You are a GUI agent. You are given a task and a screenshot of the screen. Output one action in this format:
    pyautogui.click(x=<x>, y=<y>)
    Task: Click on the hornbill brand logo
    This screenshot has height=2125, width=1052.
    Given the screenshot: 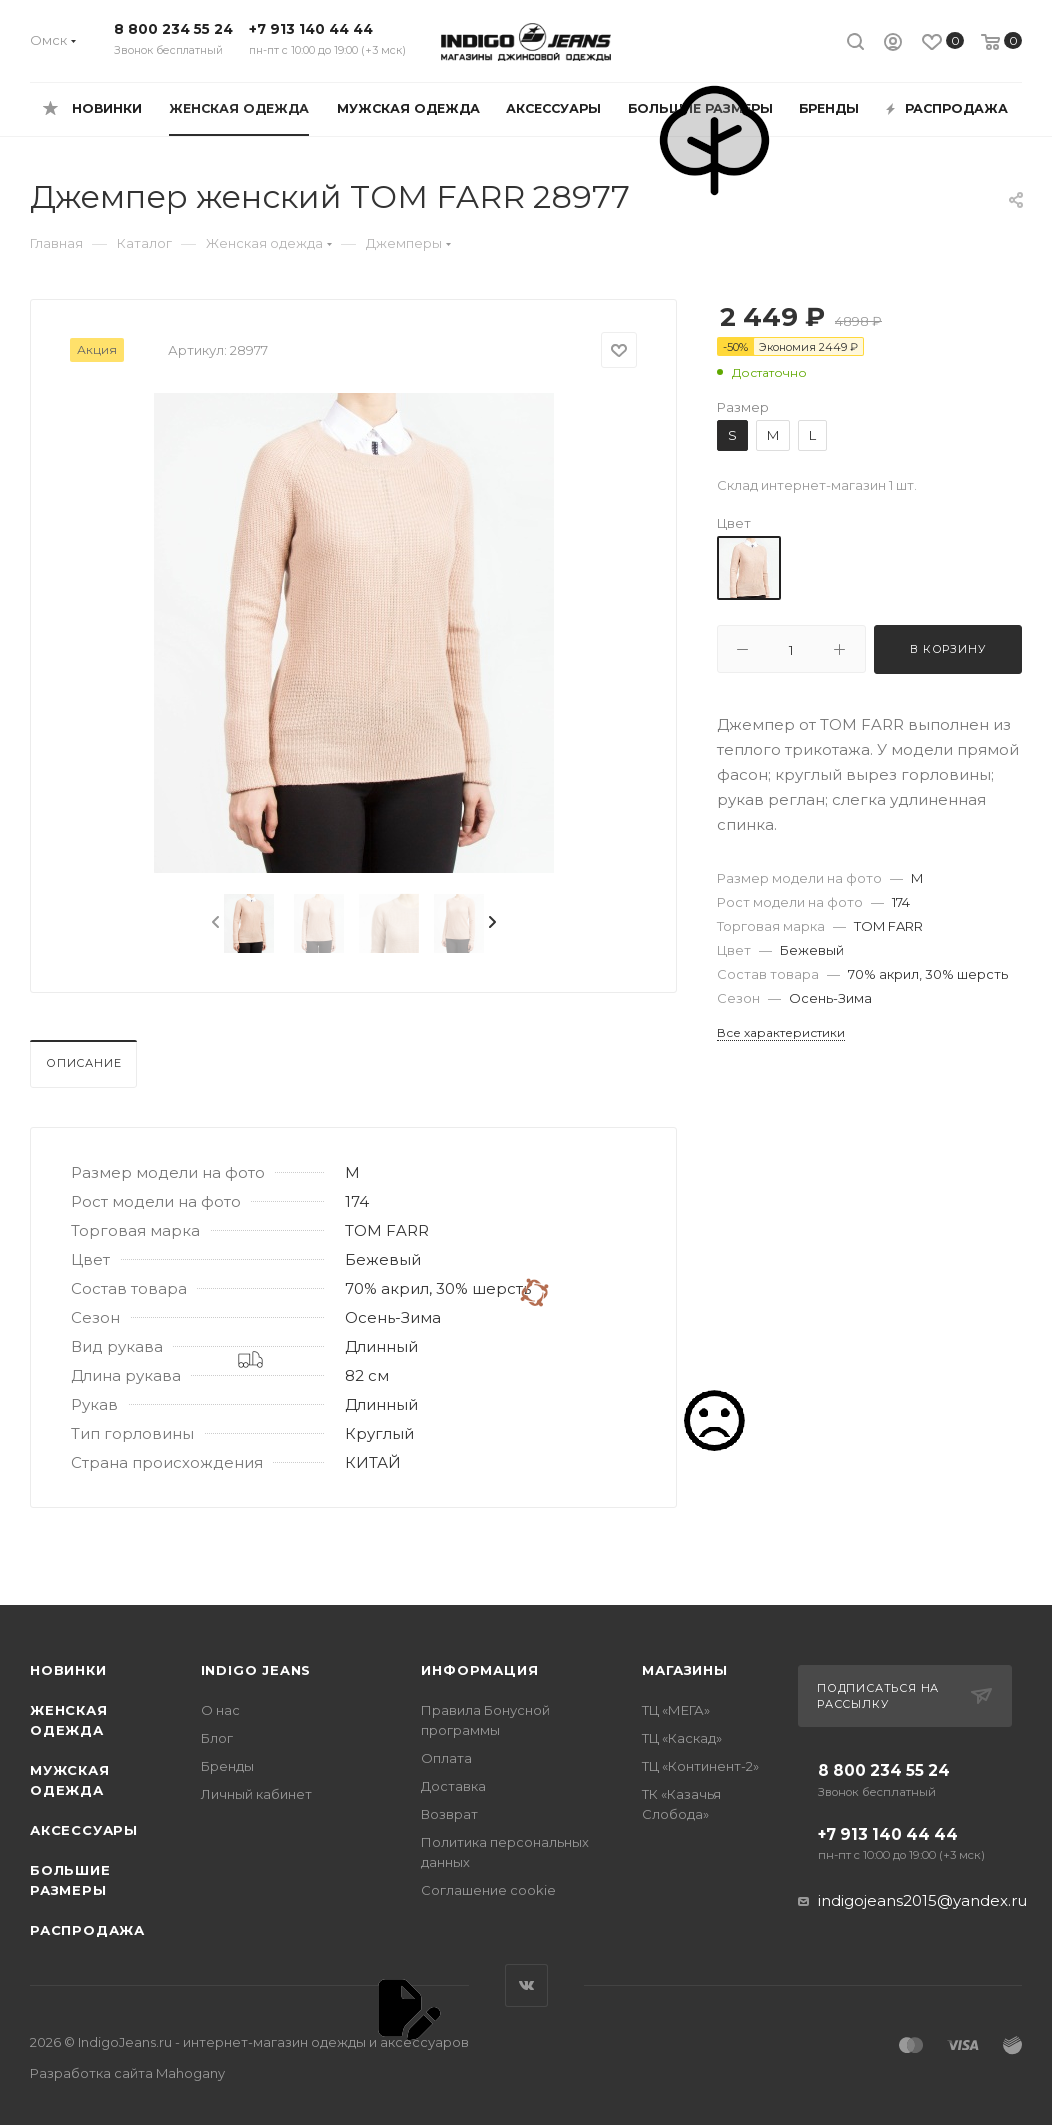 What is the action you would take?
    pyautogui.click(x=534, y=1292)
    